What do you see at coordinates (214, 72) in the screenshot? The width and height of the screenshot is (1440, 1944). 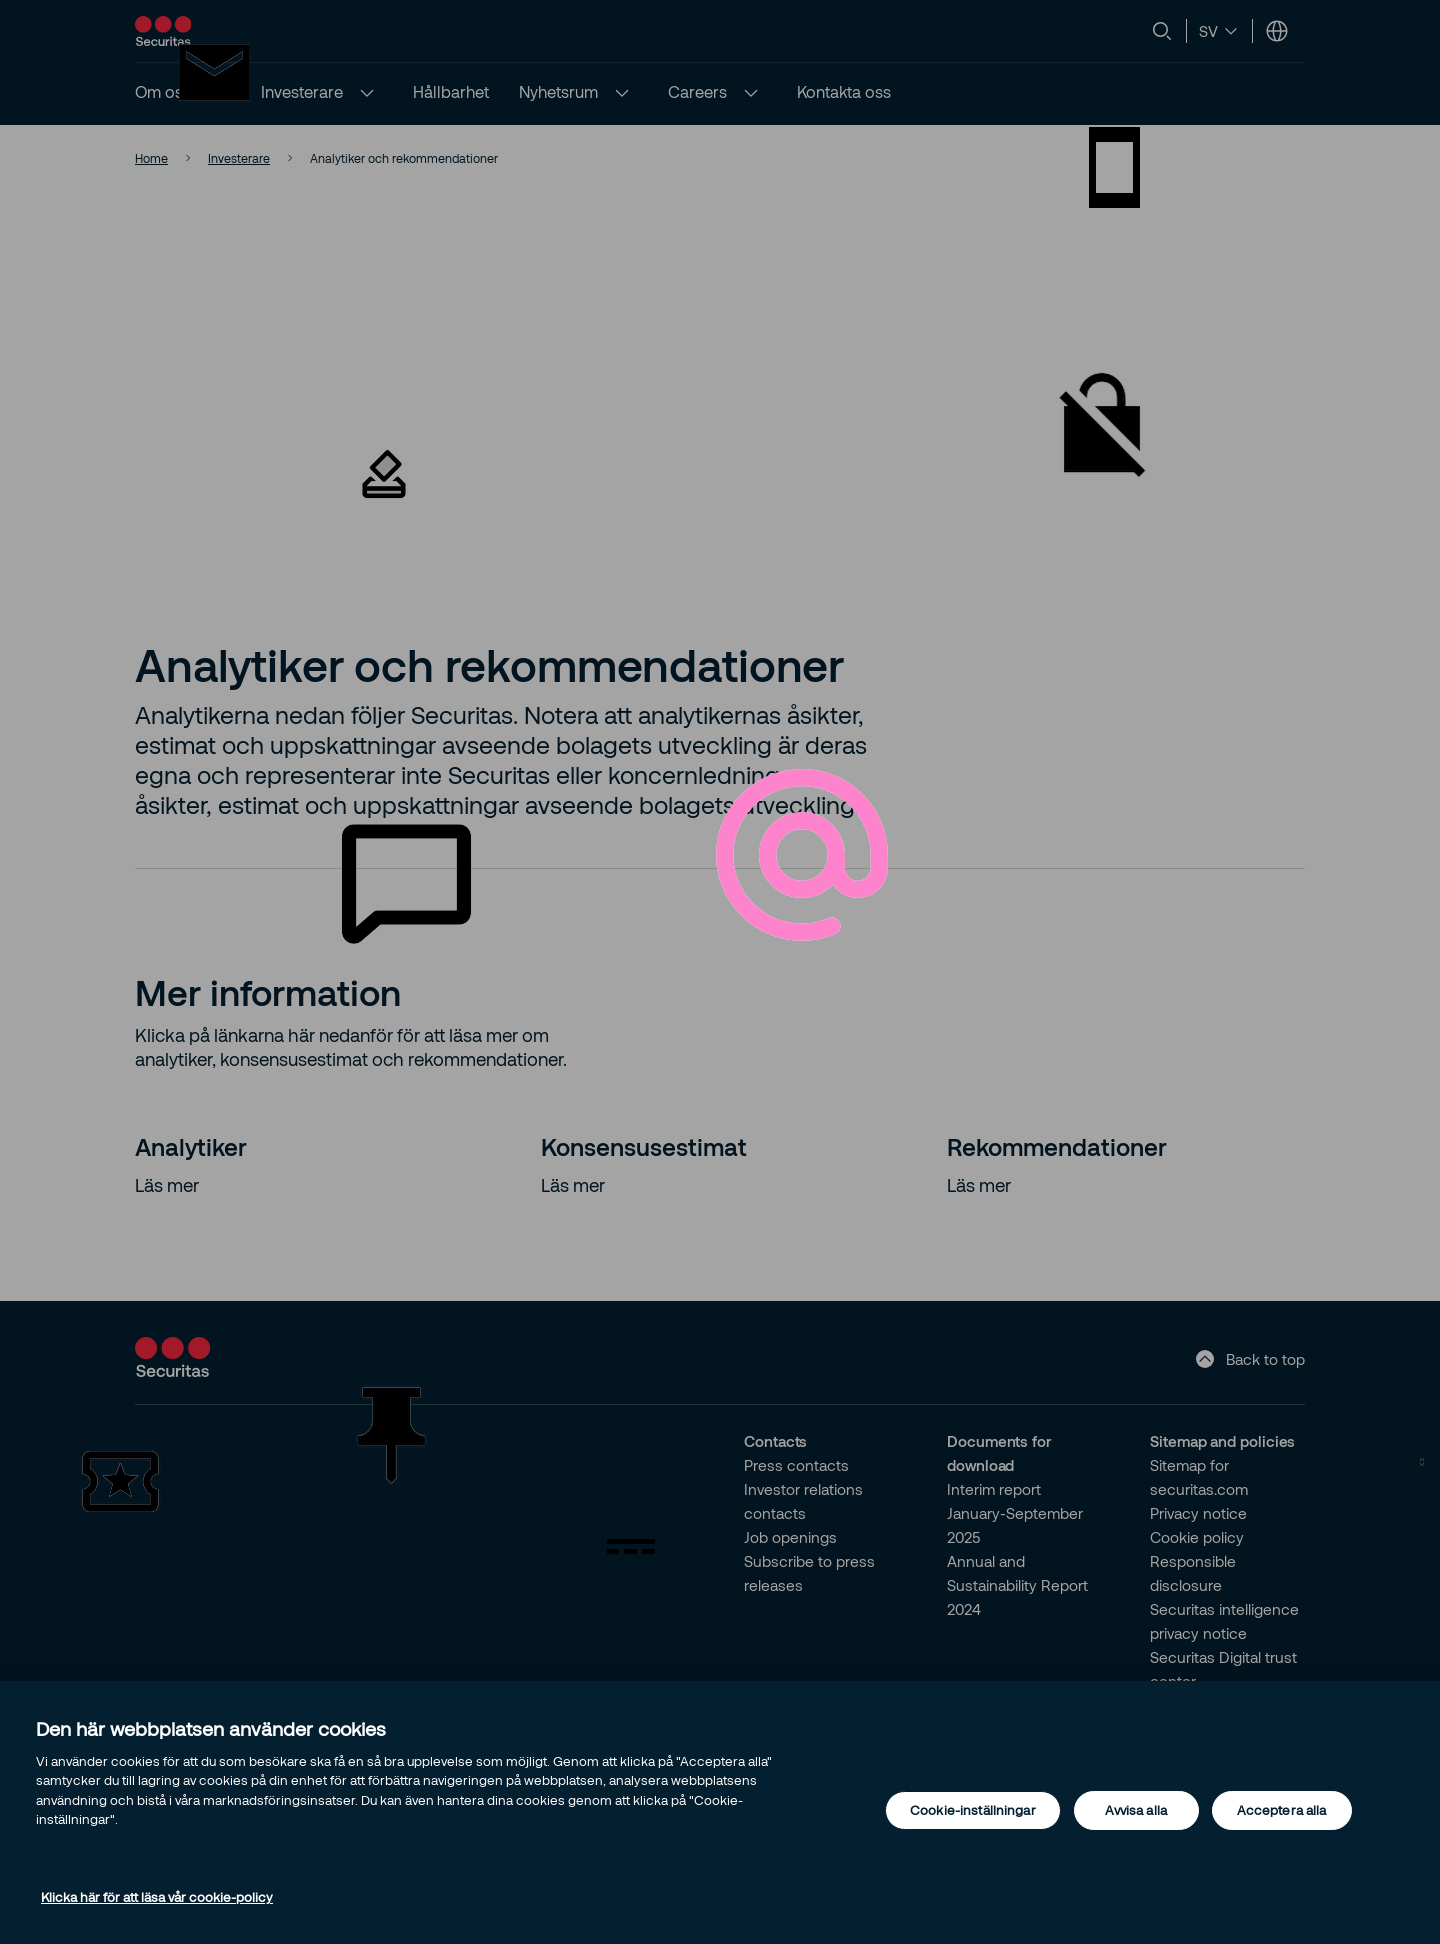 I see `open your email inbox` at bounding box center [214, 72].